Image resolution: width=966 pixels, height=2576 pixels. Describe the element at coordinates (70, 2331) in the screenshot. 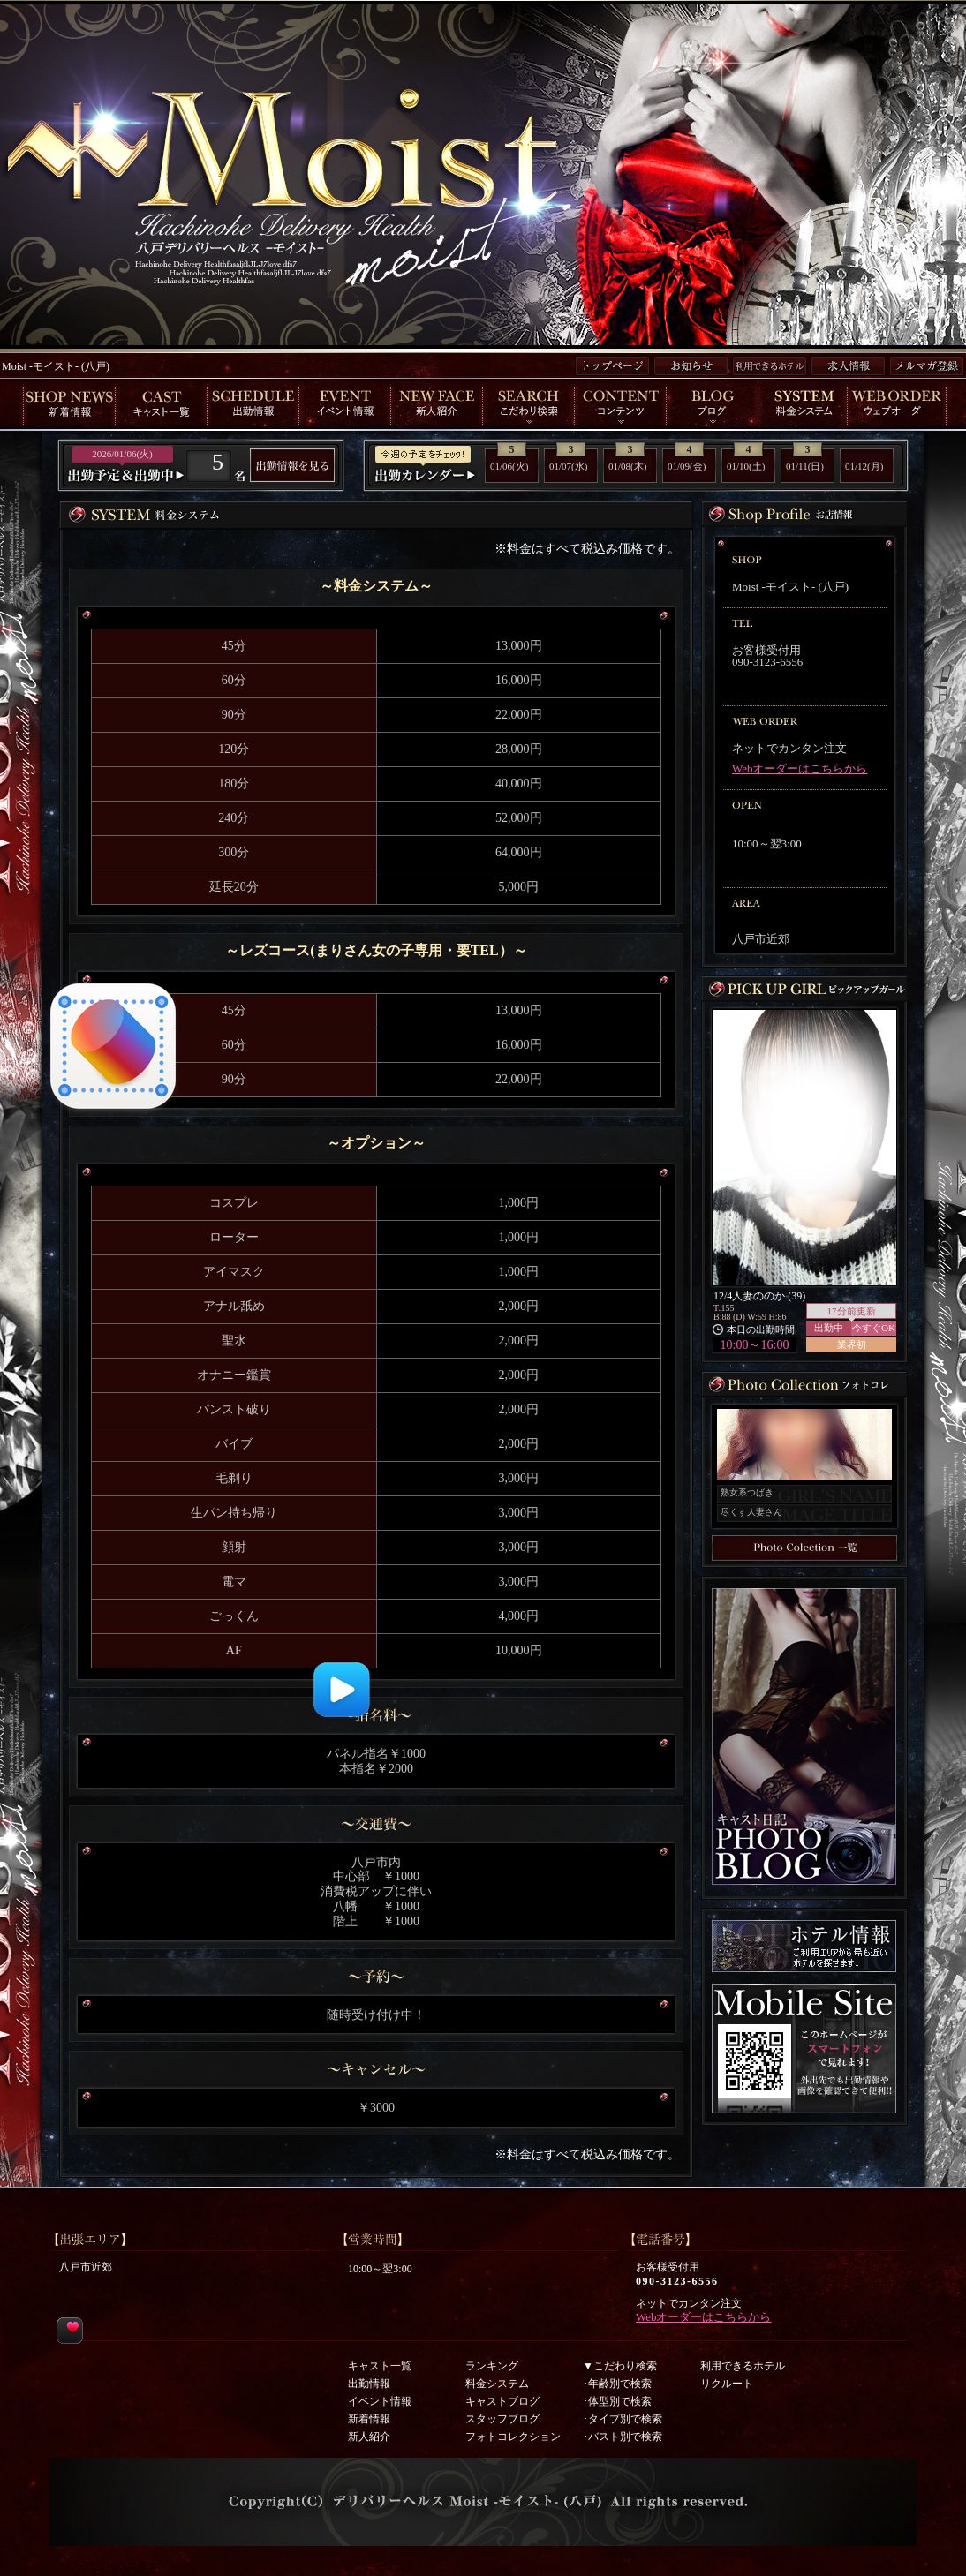

I see `open the health app` at that location.